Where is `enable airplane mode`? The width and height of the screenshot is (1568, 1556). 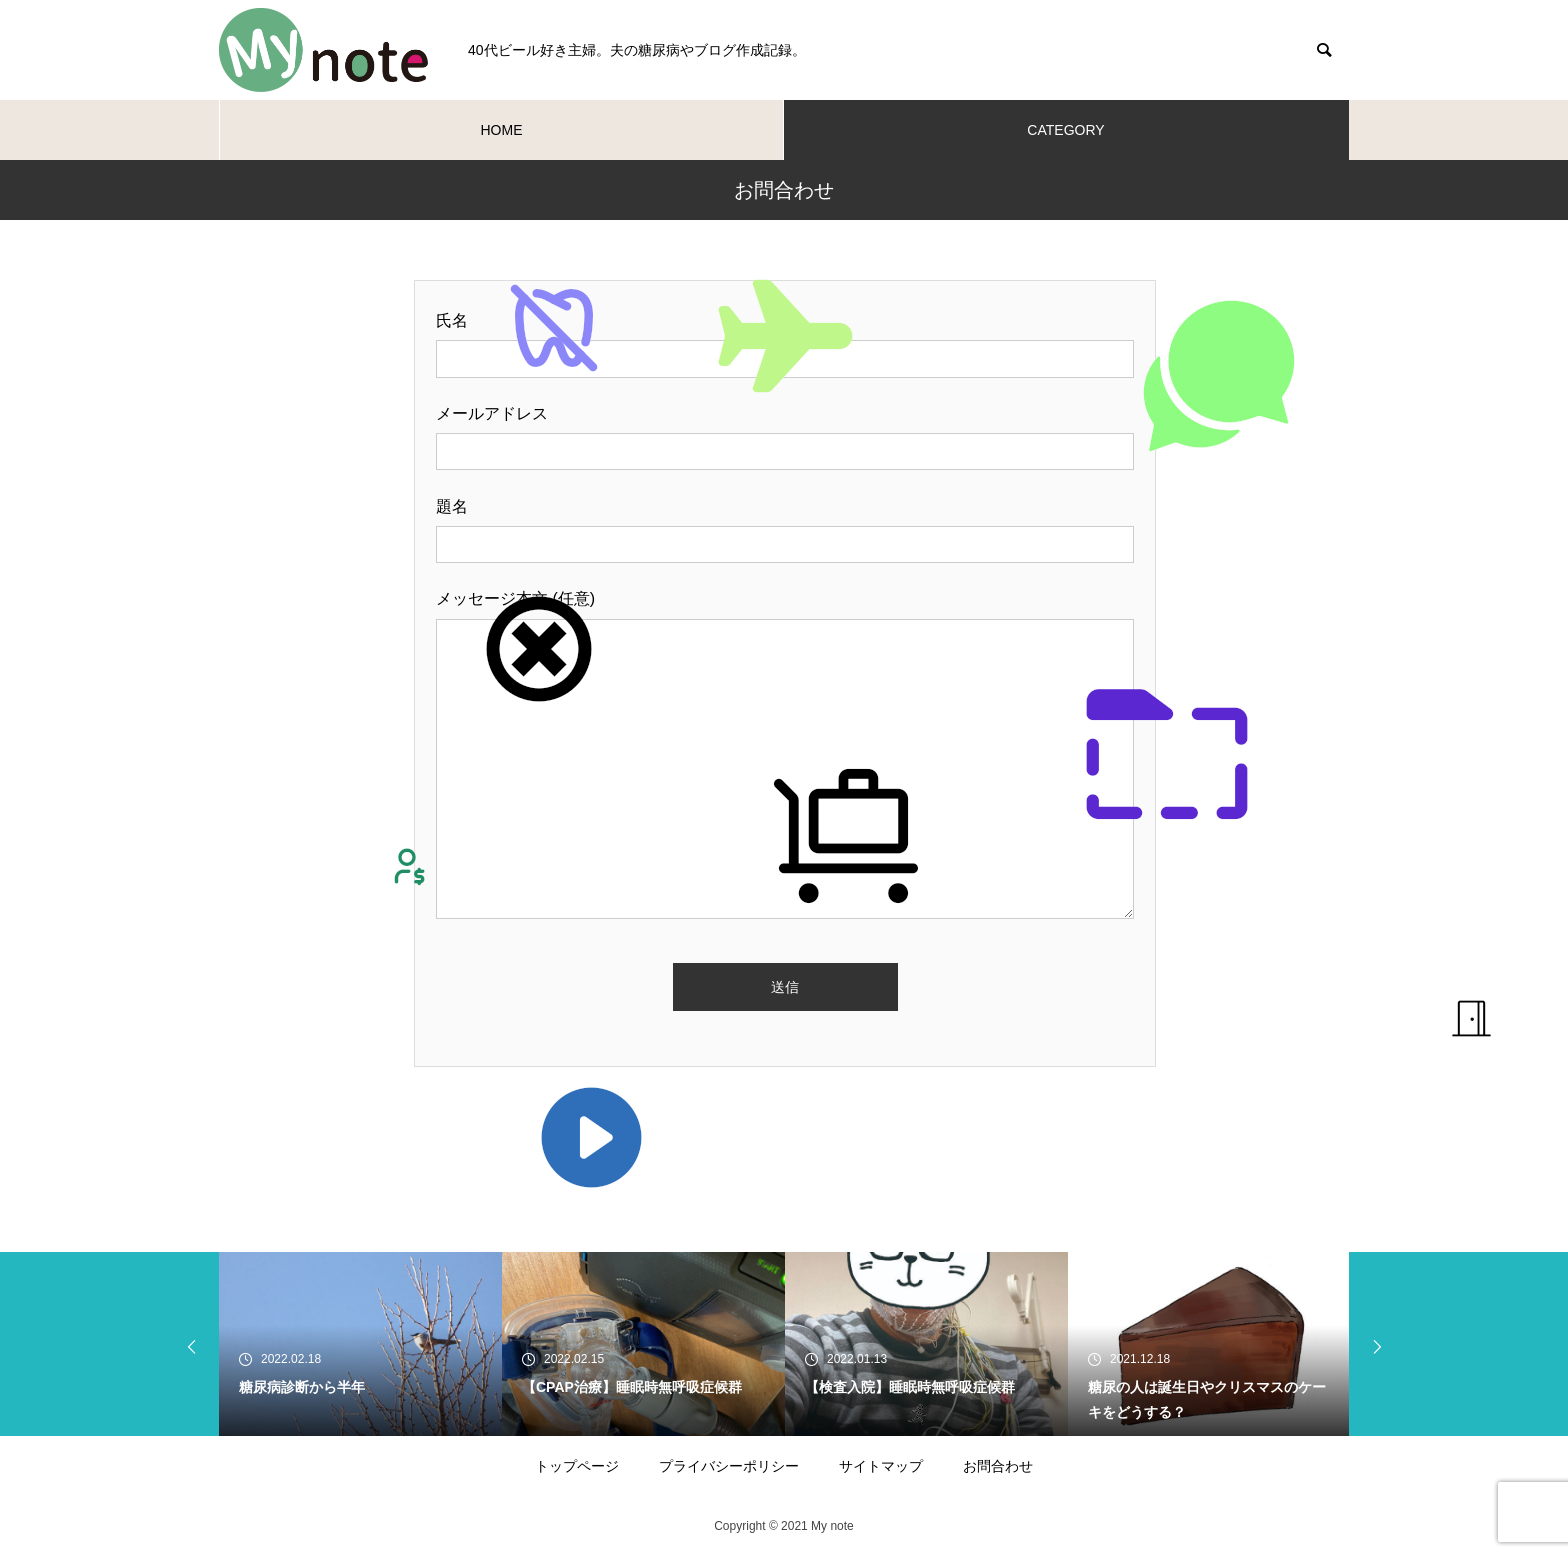
enable airplane mode is located at coordinates (785, 336).